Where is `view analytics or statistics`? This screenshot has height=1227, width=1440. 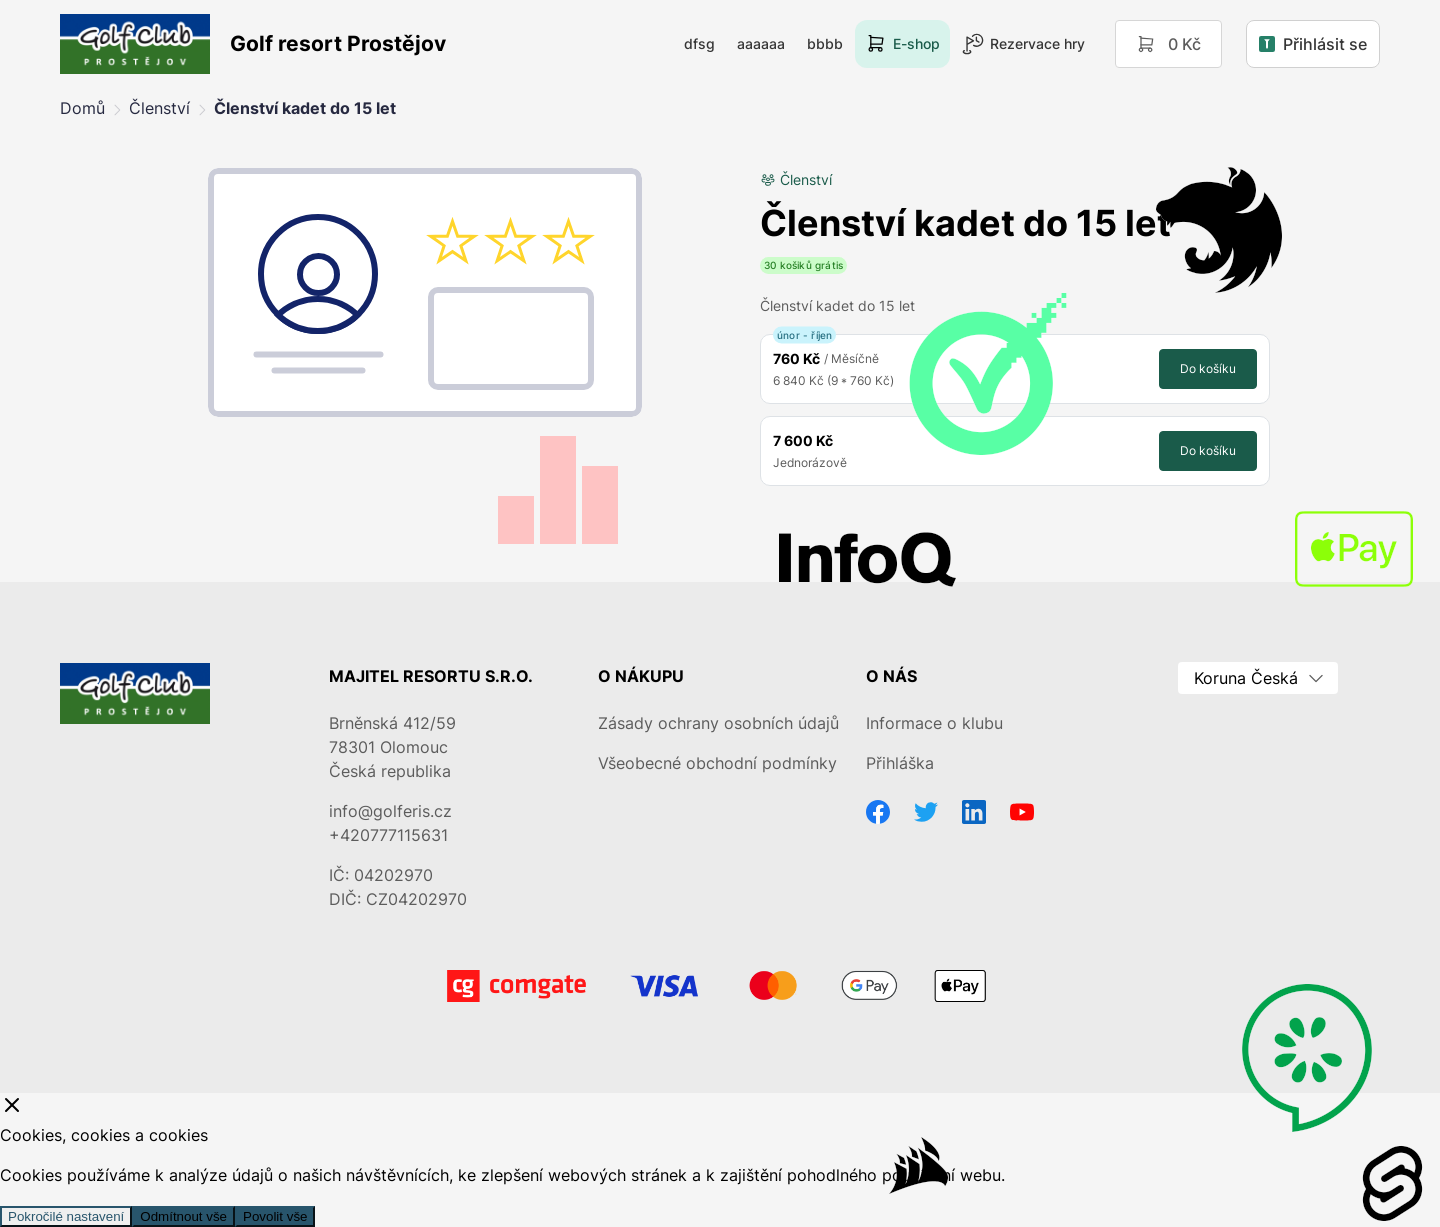
view analytics or statistics is located at coordinates (558, 490).